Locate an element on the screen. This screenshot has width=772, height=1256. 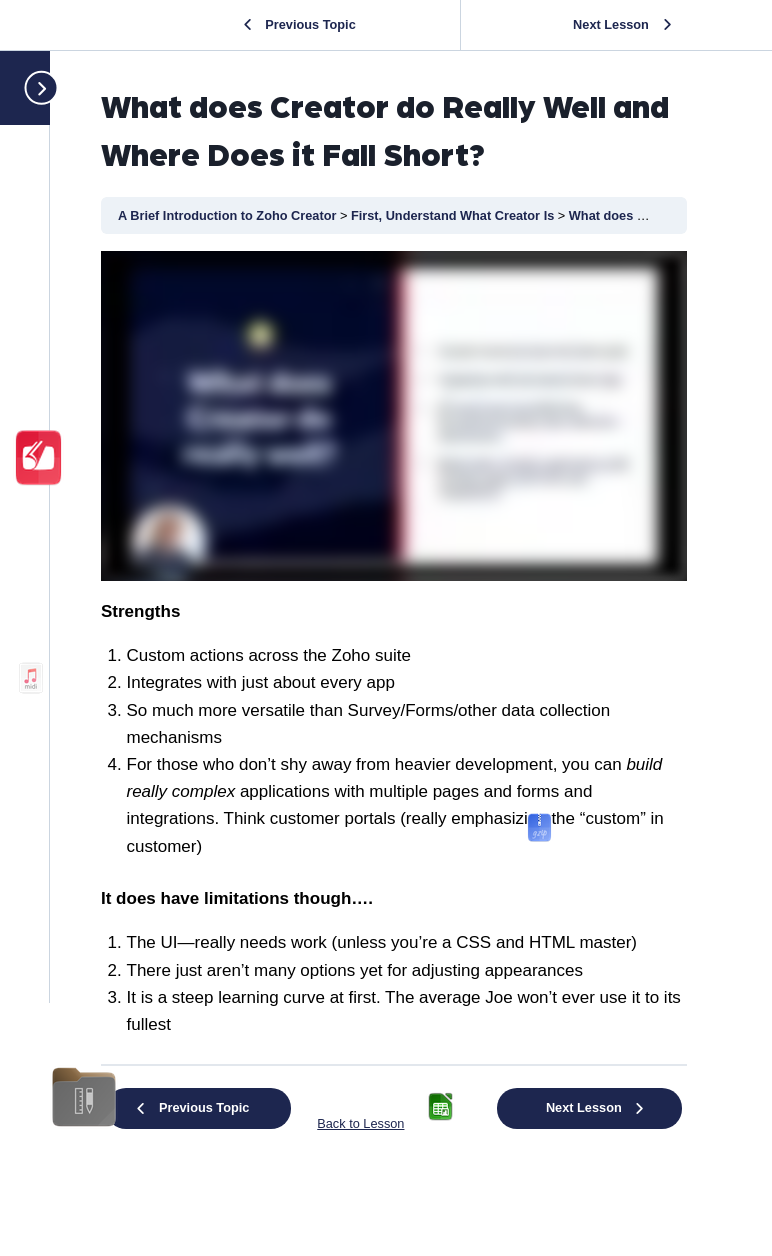
a gzip compressed archive file is located at coordinates (539, 827).